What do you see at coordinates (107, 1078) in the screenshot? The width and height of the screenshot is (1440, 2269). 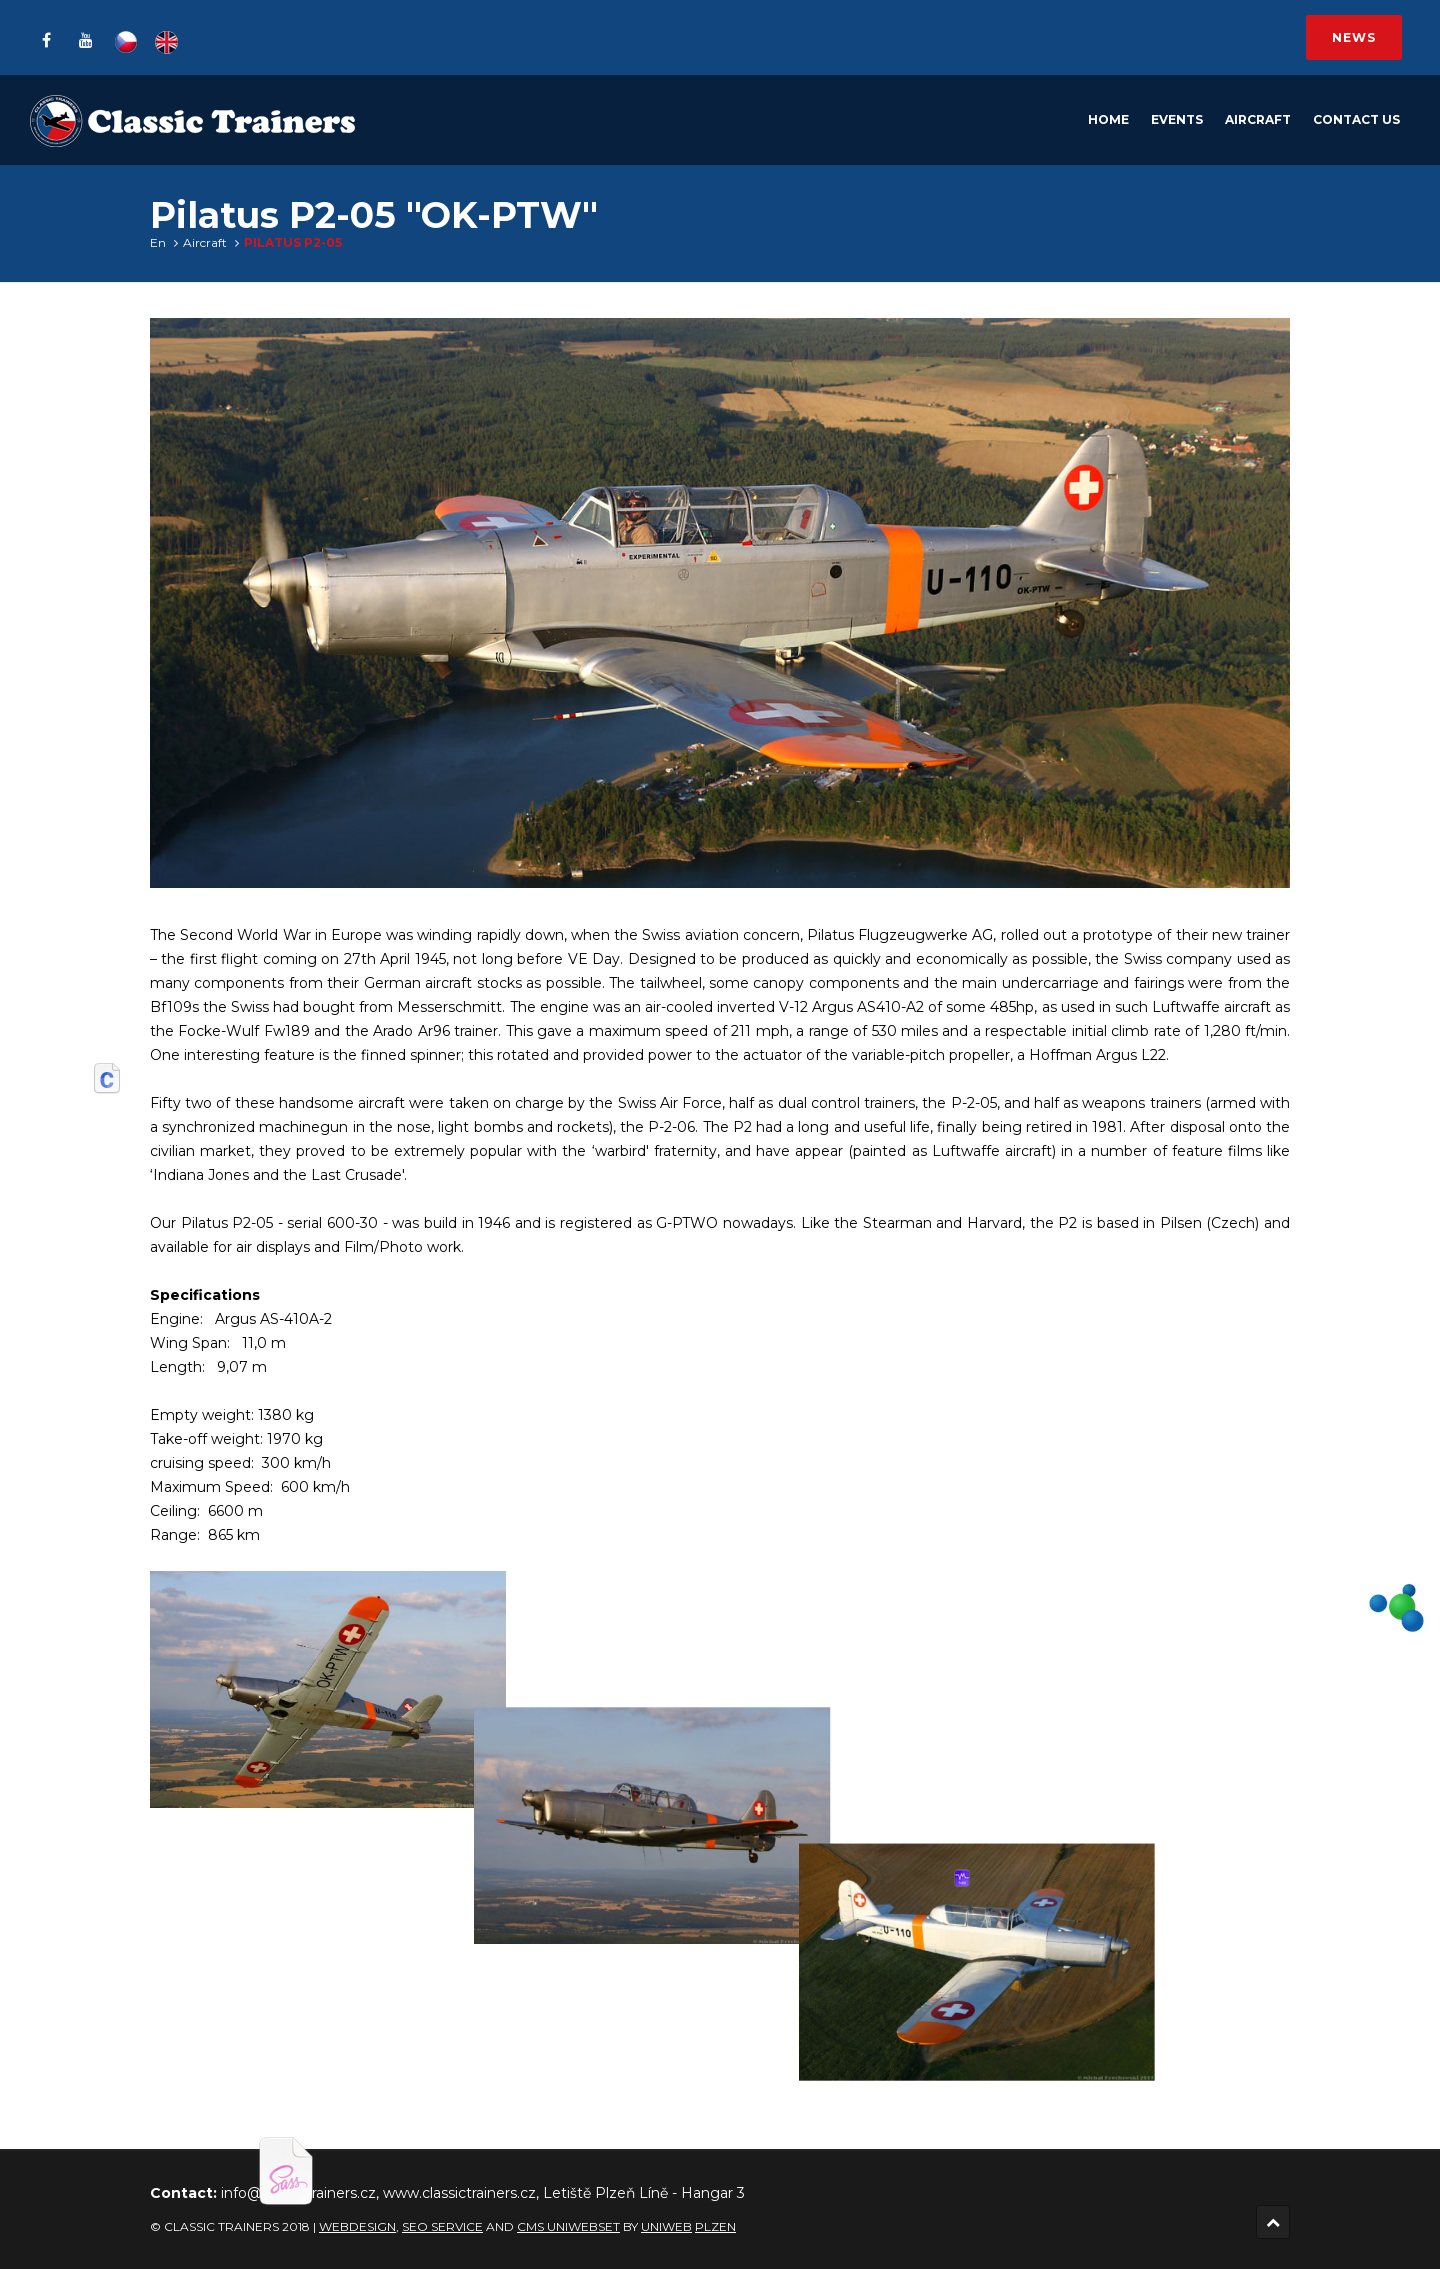 I see `a C programming language source file` at bounding box center [107, 1078].